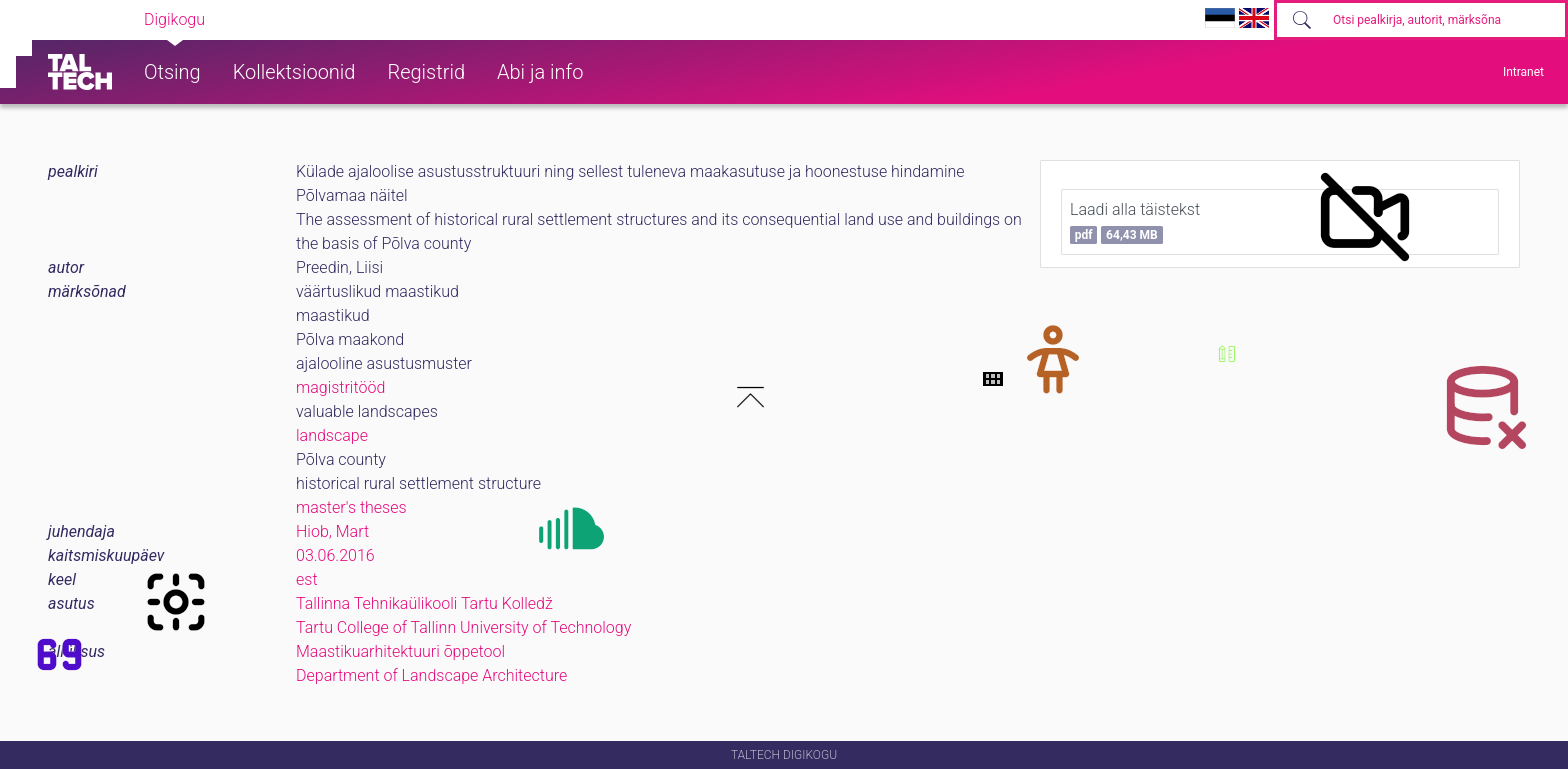 The width and height of the screenshot is (1568, 769). What do you see at coordinates (570, 530) in the screenshot?
I see `open soundcloud app` at bounding box center [570, 530].